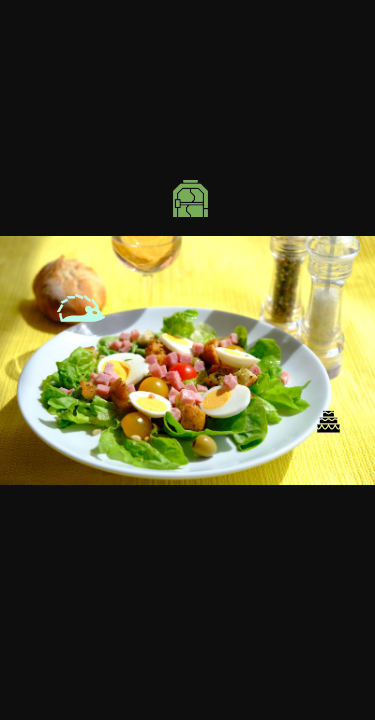 This screenshot has height=720, width=375. What do you see at coordinates (328, 420) in the screenshot?
I see `view cake or bakery options` at bounding box center [328, 420].